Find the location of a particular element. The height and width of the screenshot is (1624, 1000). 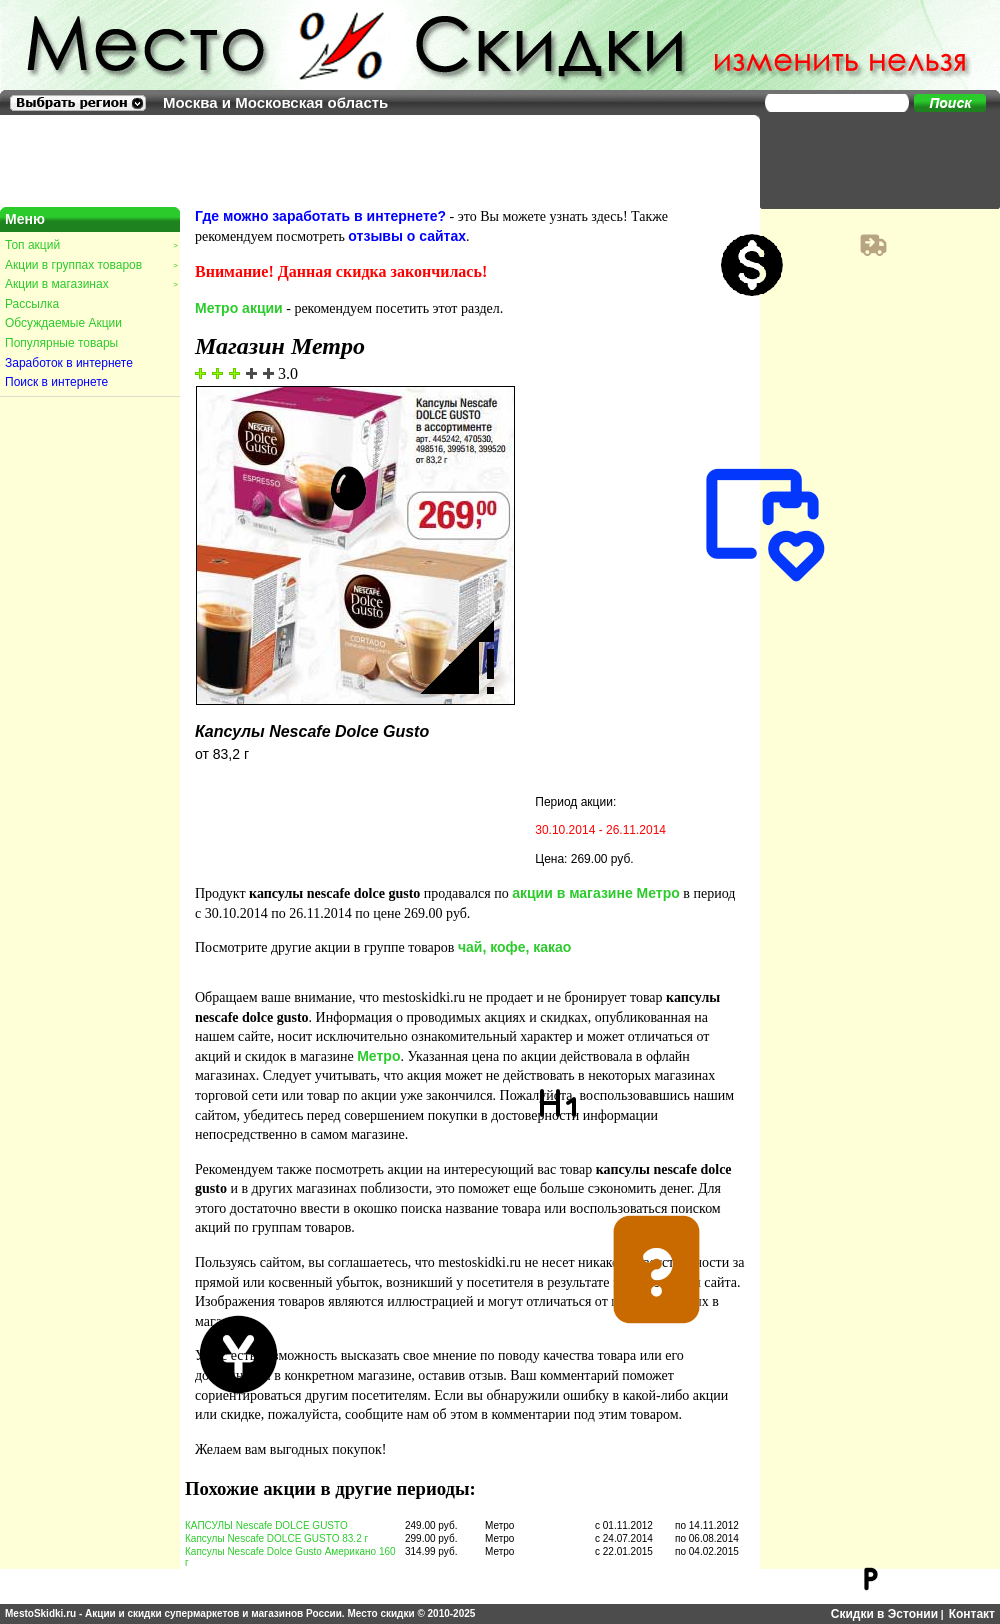

unknown or unrecognized device detected is located at coordinates (656, 1269).